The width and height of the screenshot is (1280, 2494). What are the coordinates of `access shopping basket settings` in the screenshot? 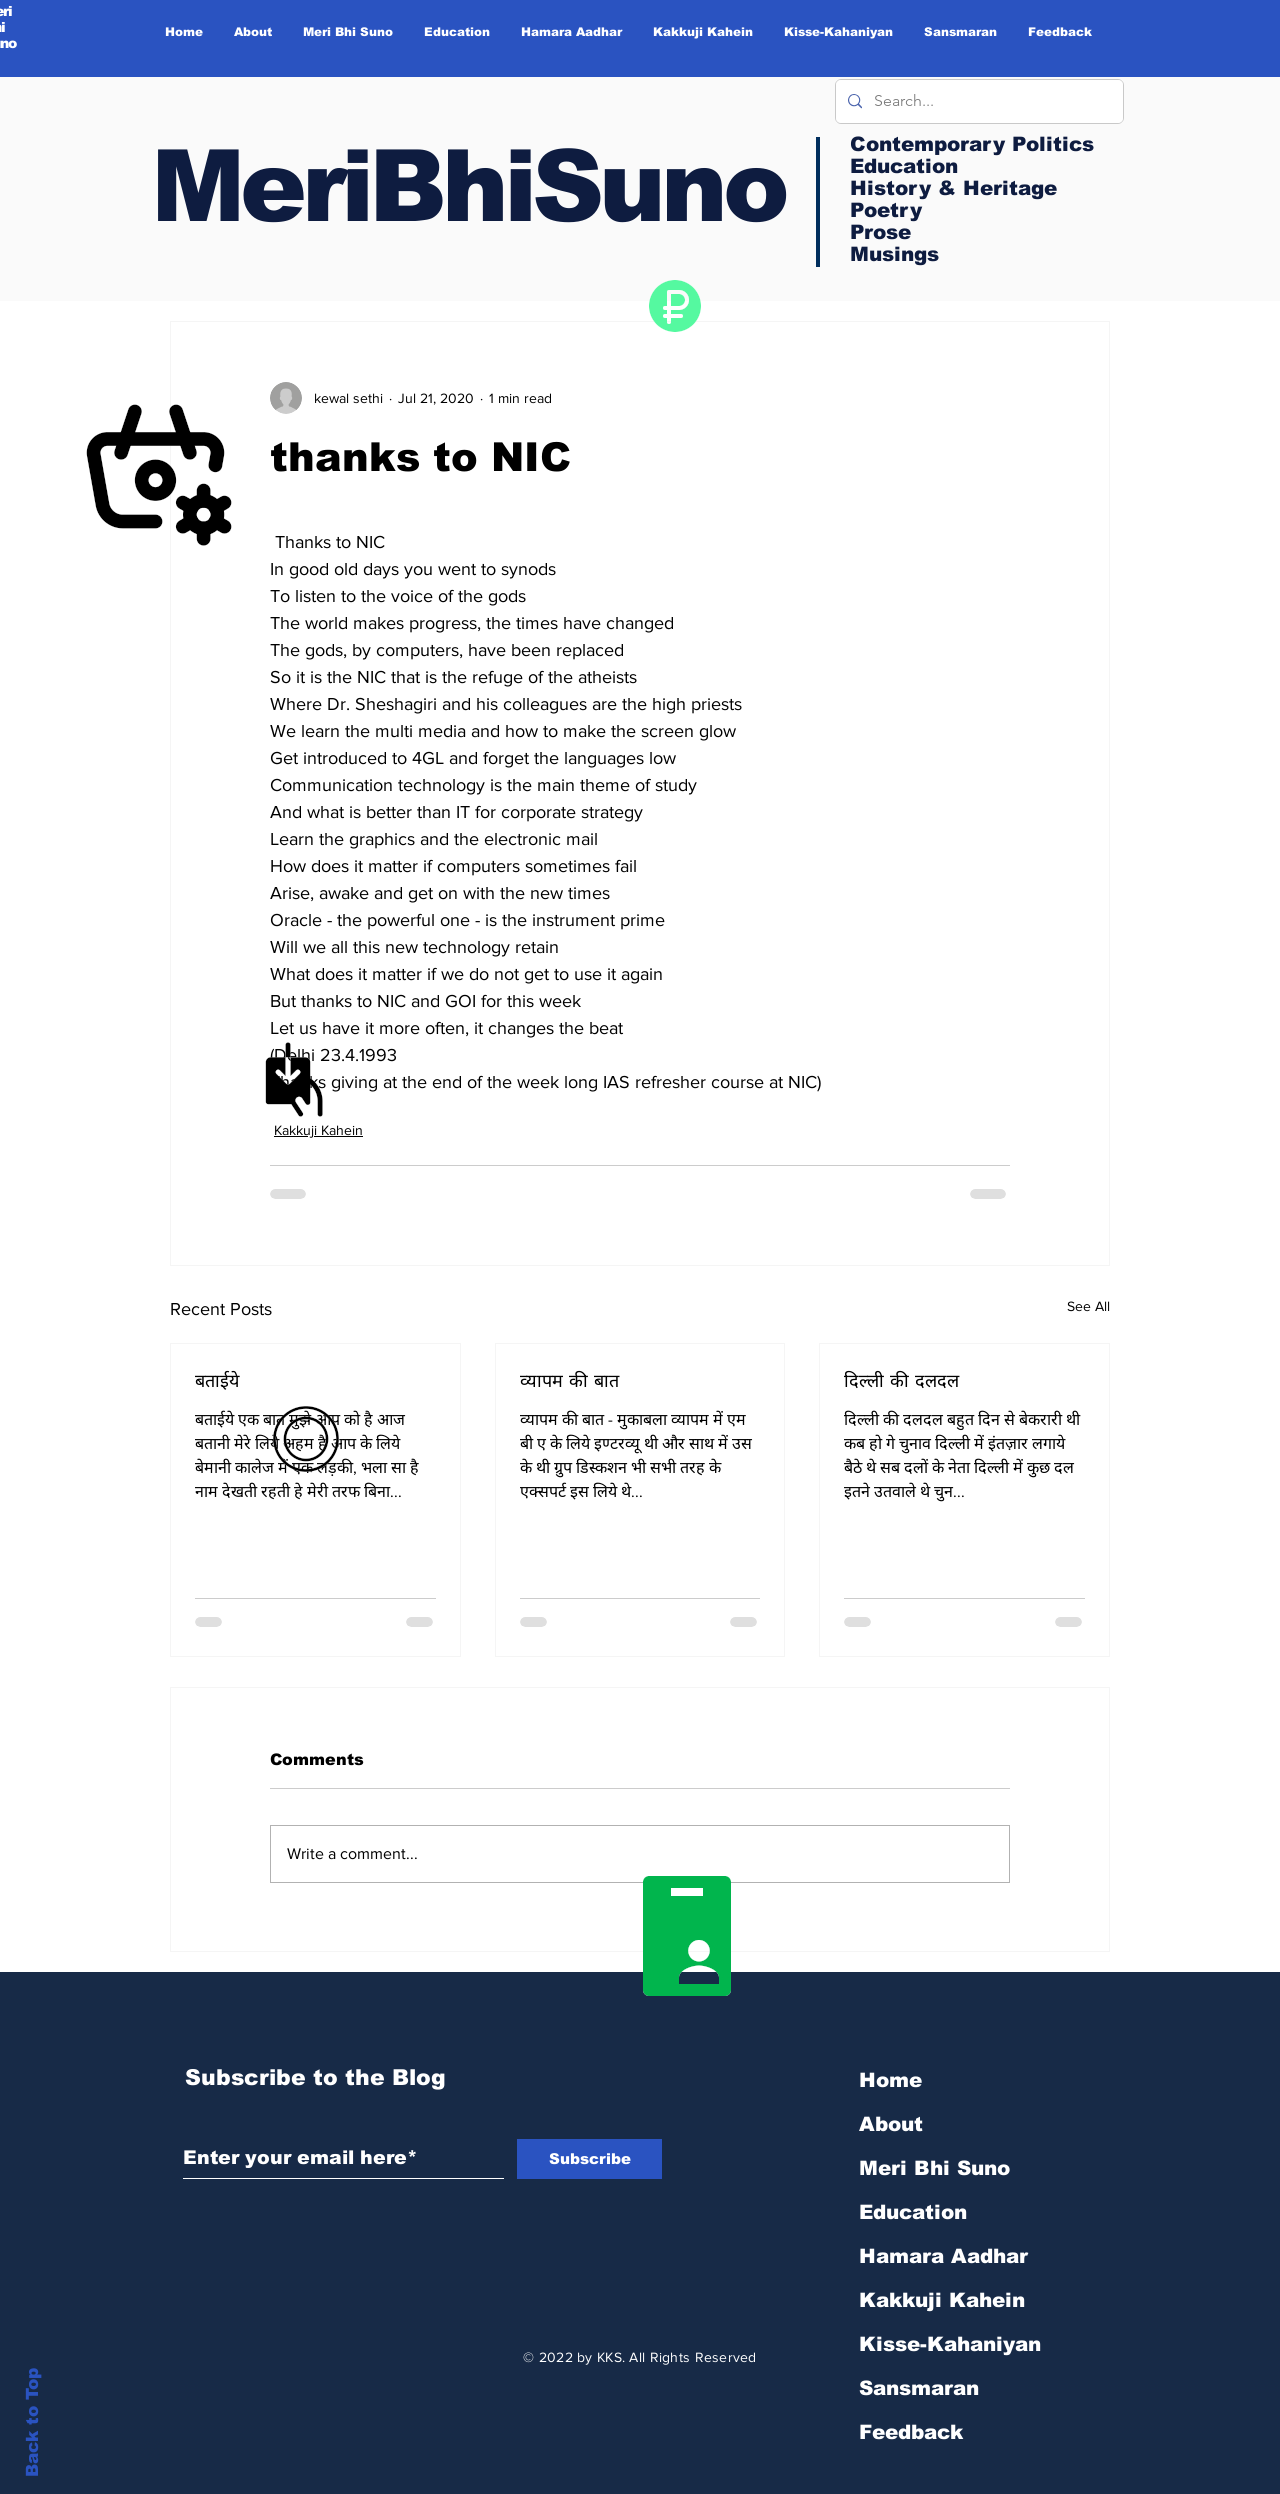 It's located at (155, 466).